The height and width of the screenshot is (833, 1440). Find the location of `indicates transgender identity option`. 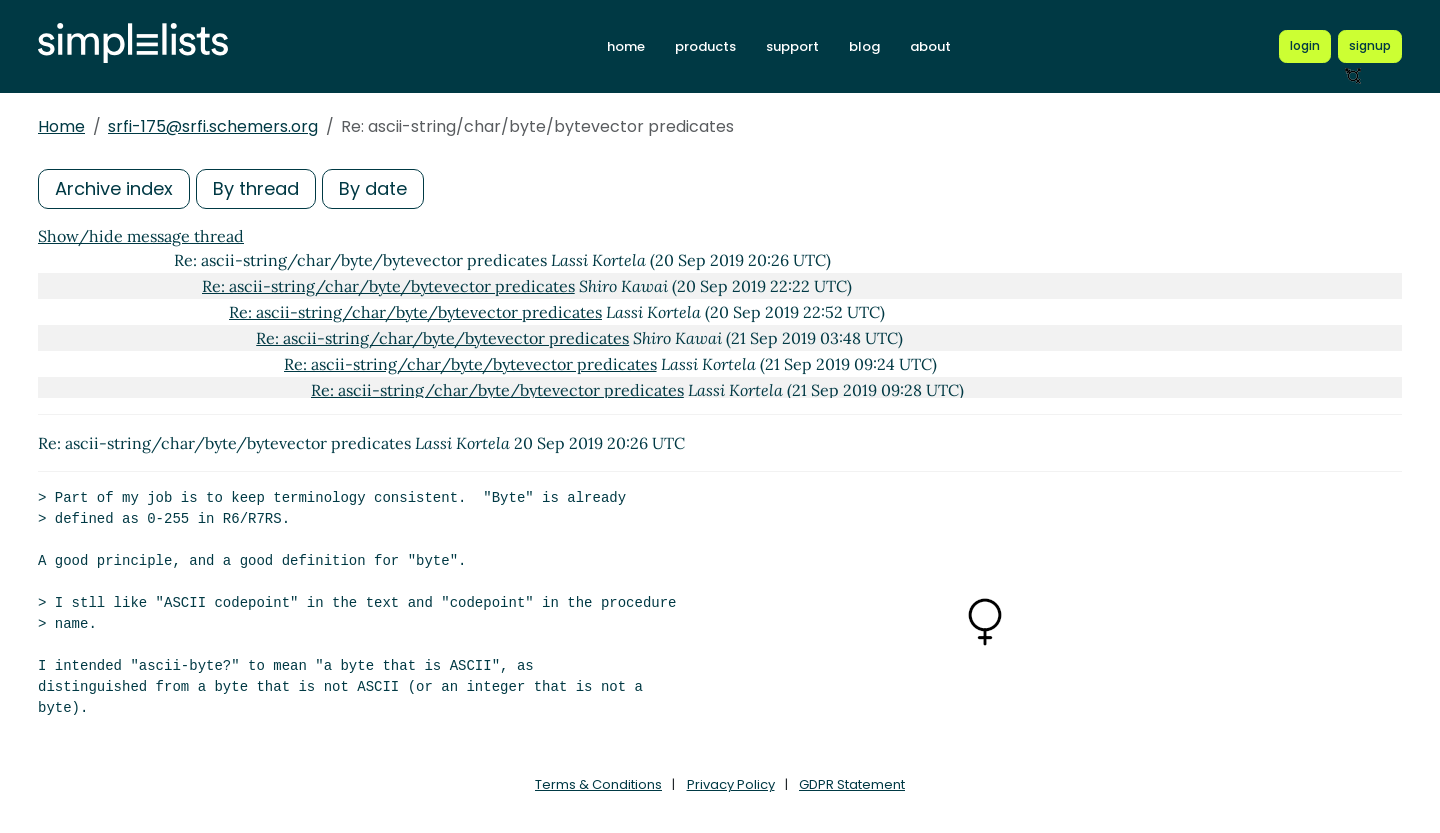

indicates transgender identity option is located at coordinates (1353, 76).